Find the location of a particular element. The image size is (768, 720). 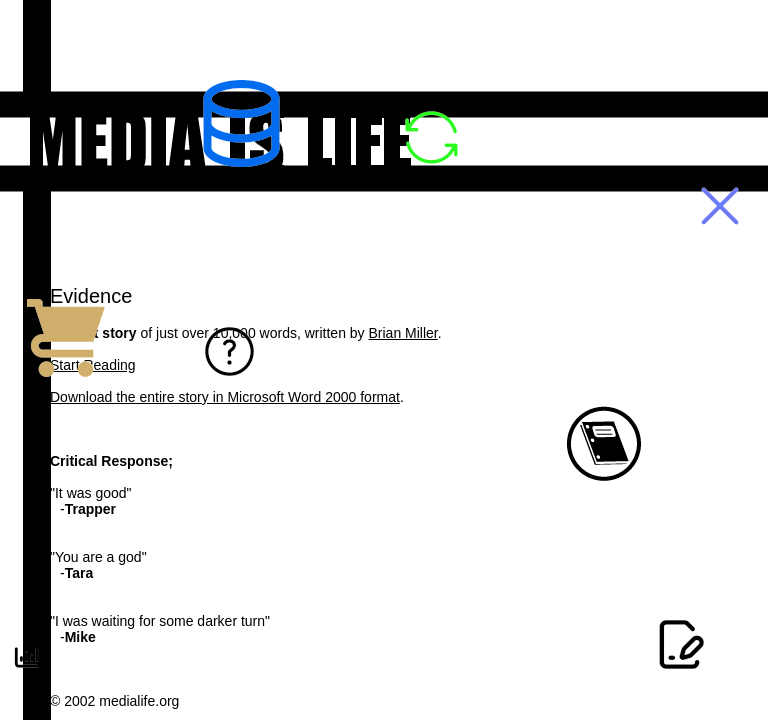

close the current window or dialog is located at coordinates (720, 206).